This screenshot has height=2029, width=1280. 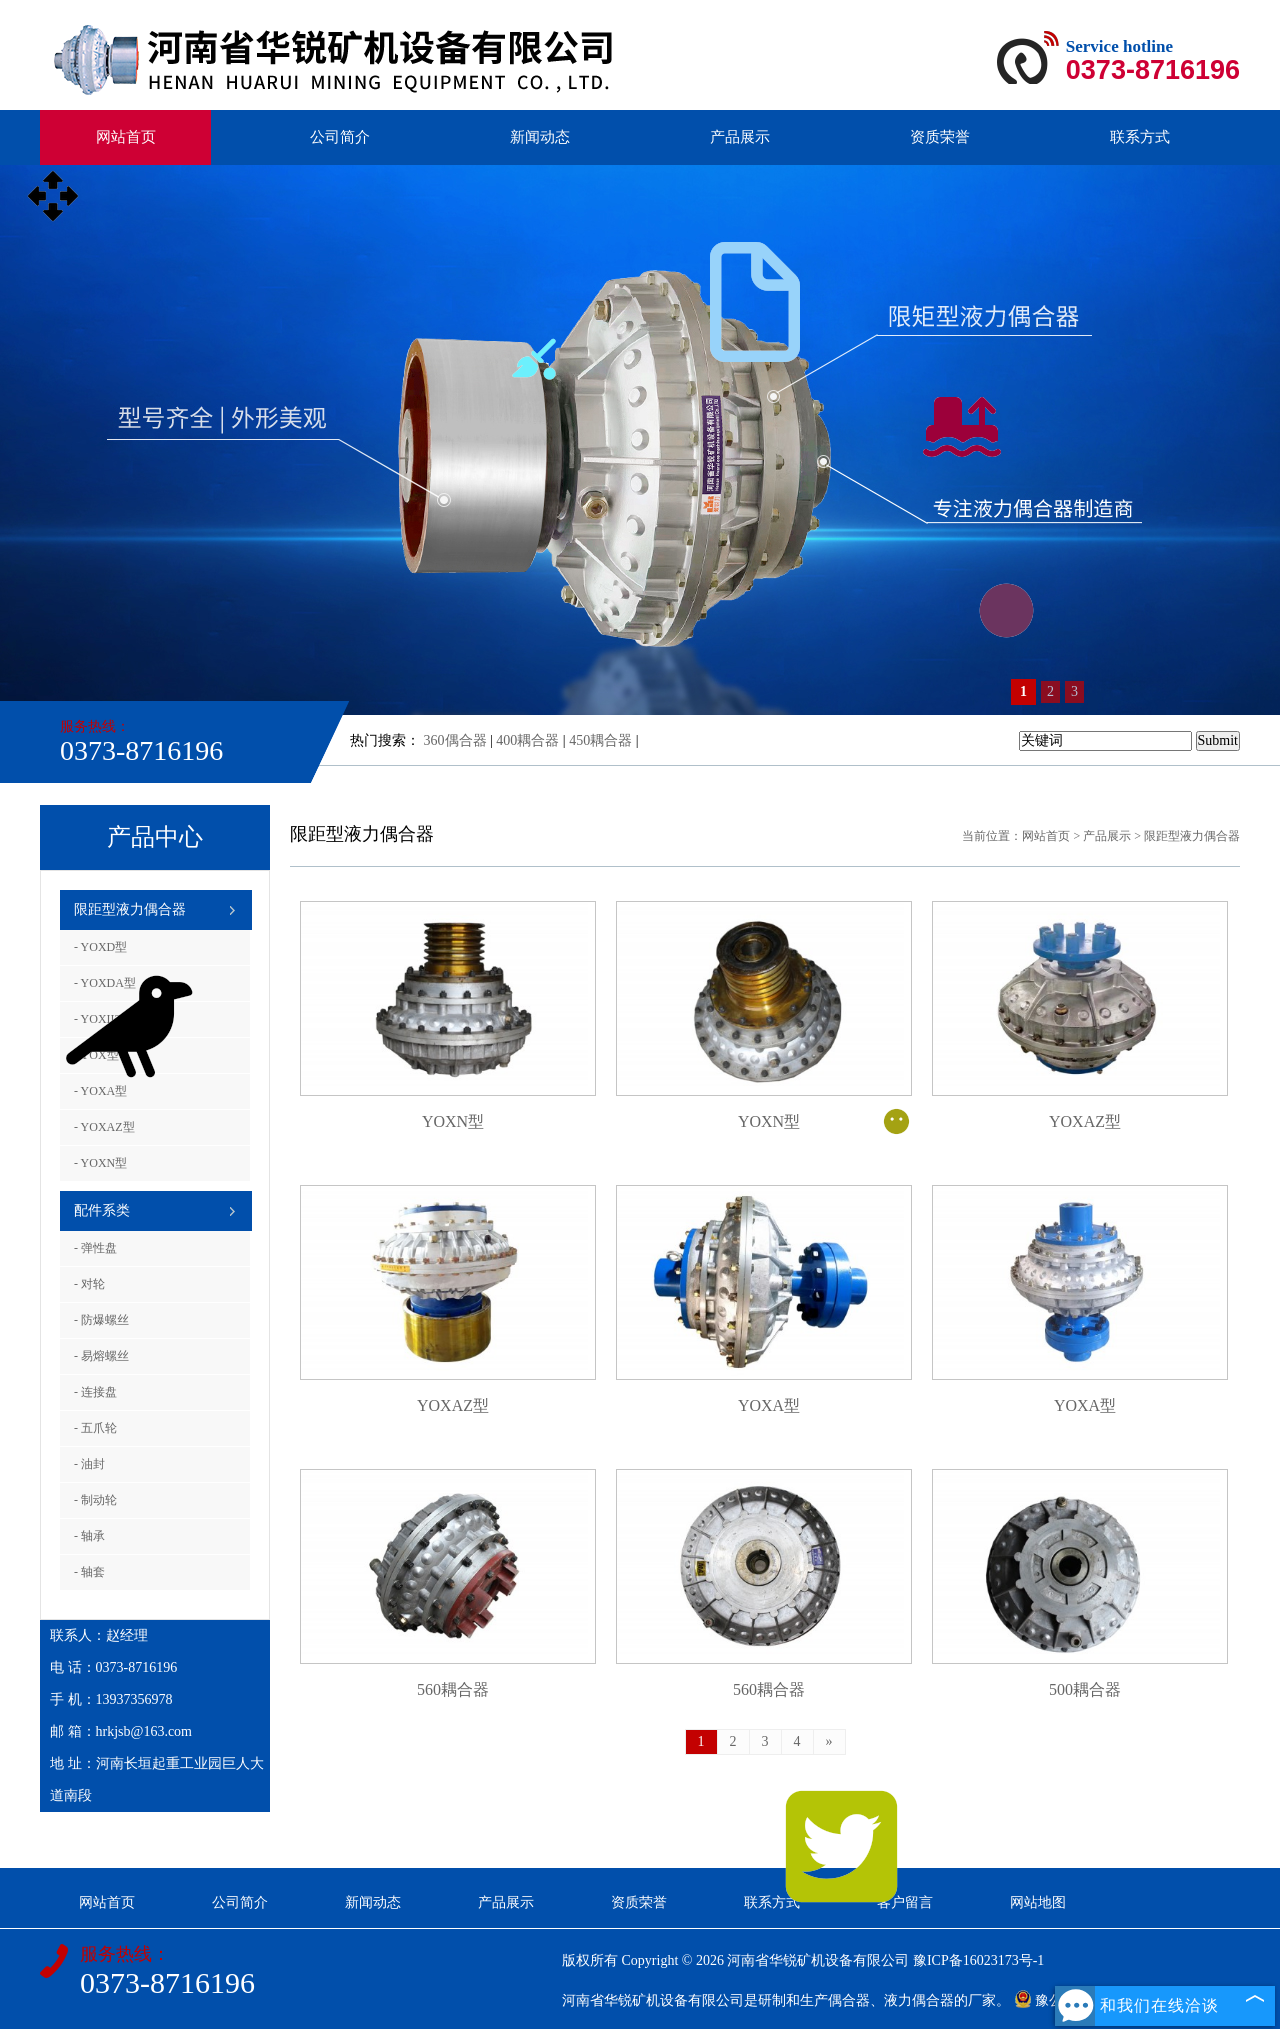 I want to click on upload or export water pump data, so click(x=962, y=425).